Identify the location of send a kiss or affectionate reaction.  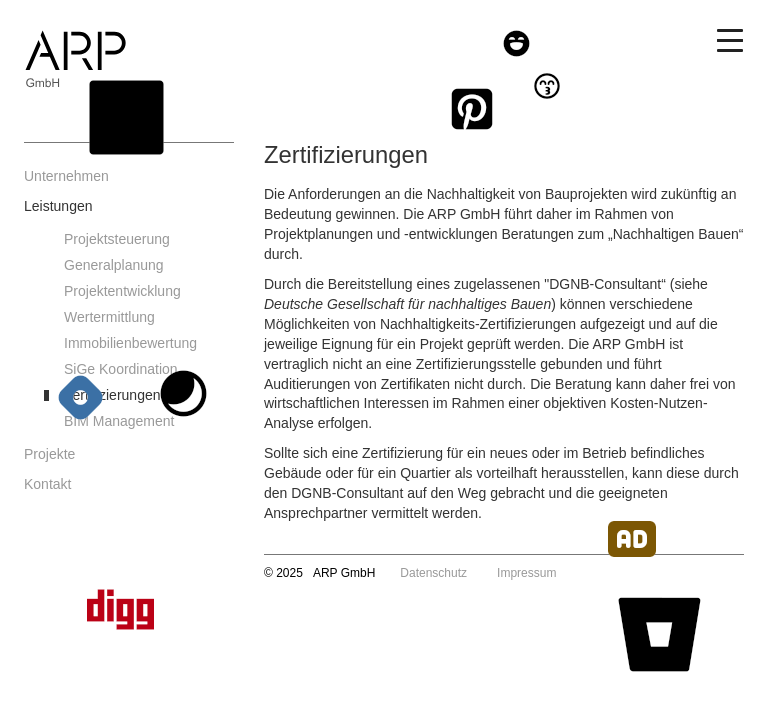
(547, 86).